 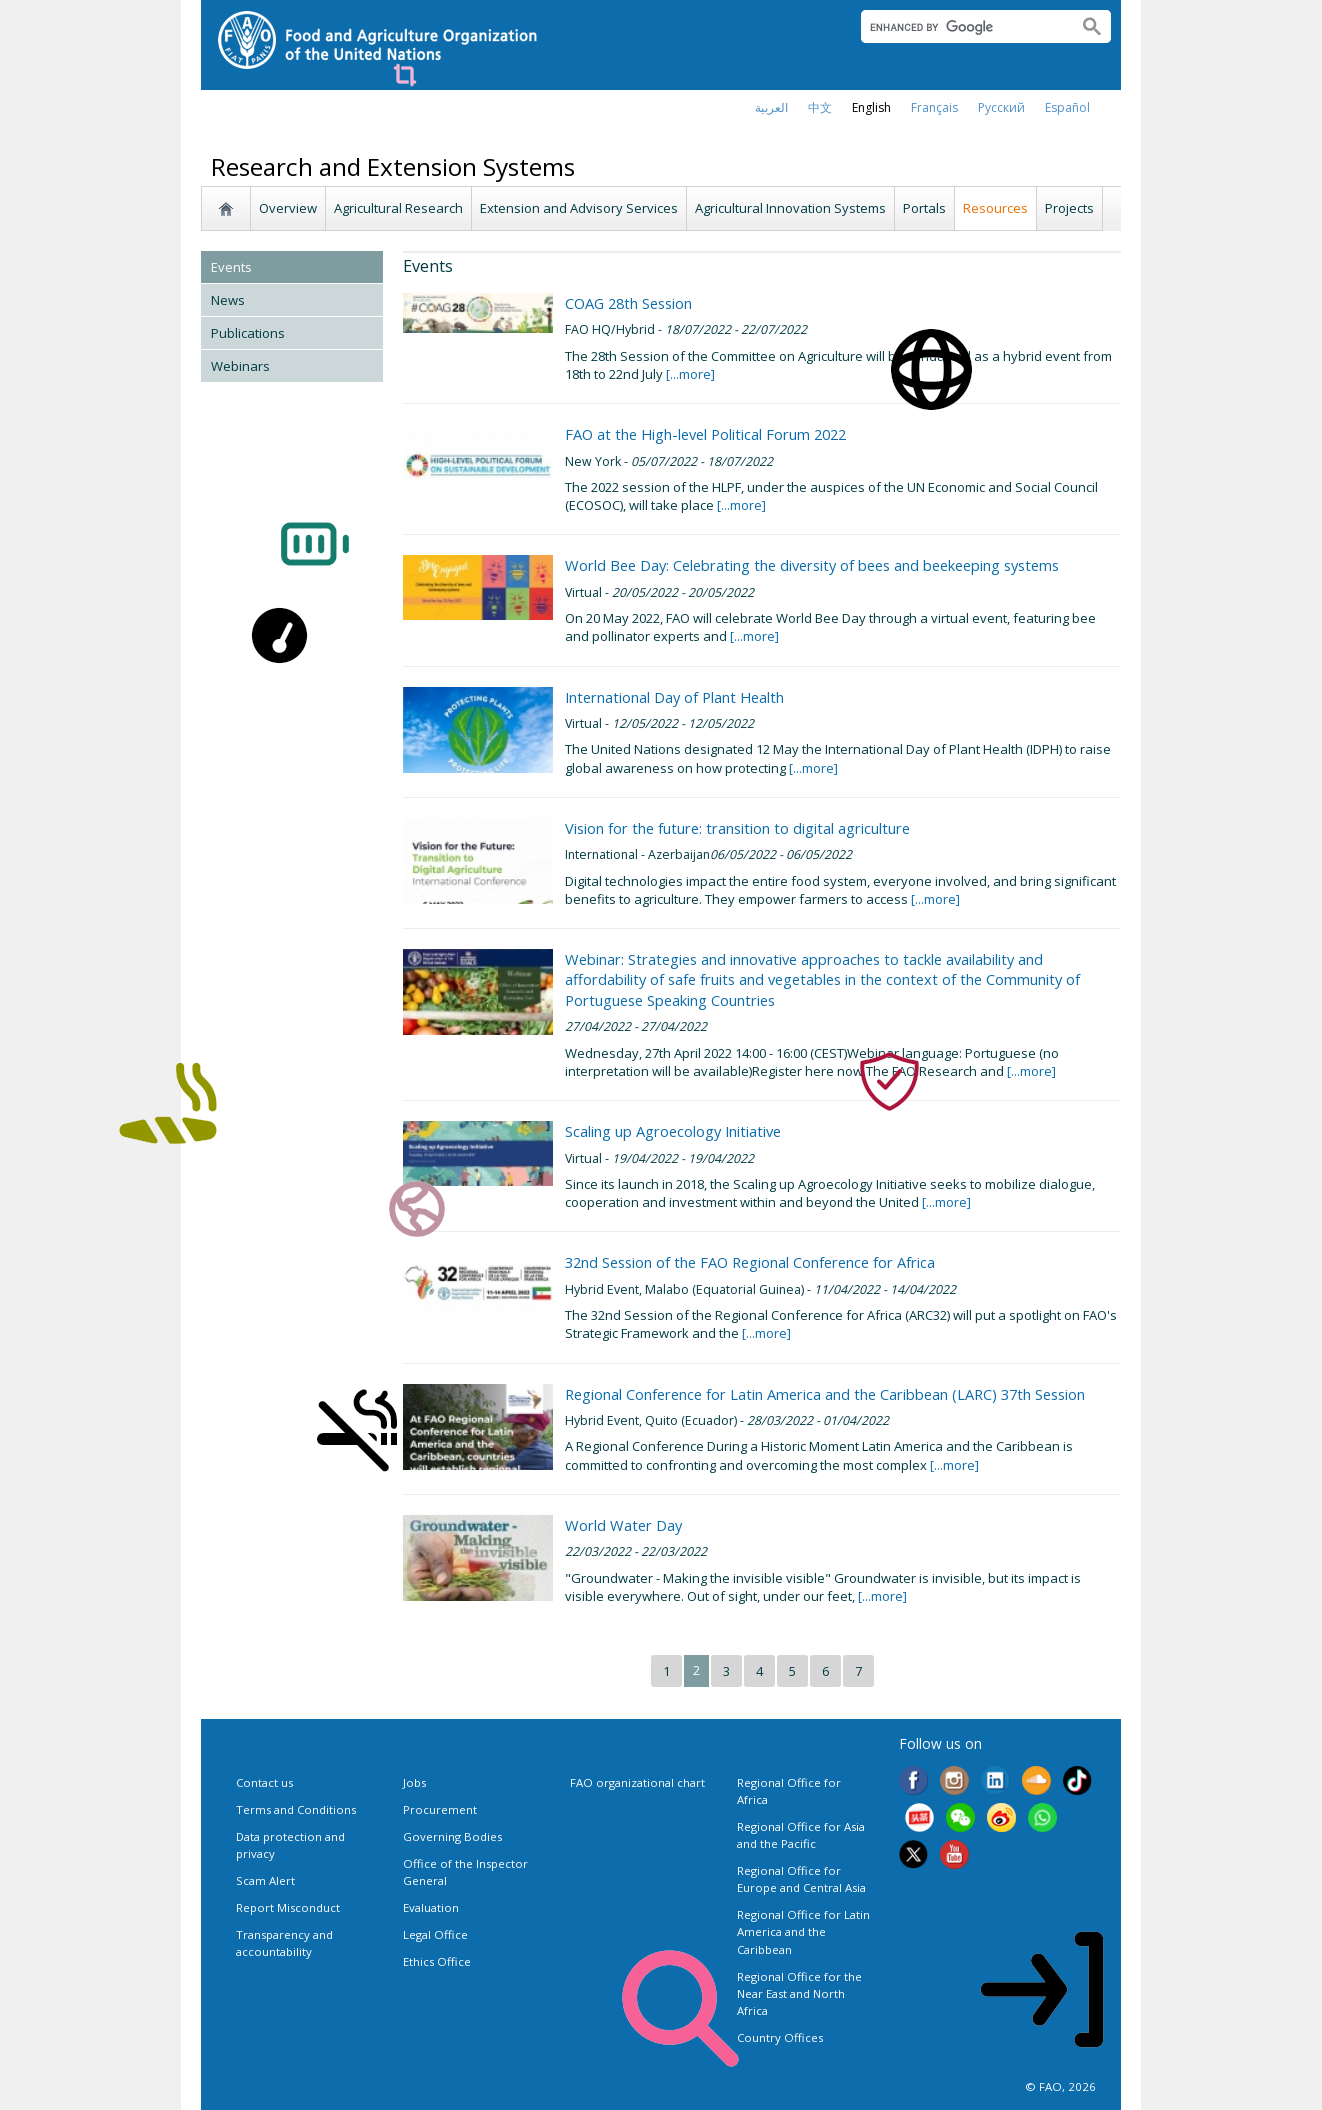 What do you see at coordinates (279, 635) in the screenshot?
I see `indicates high performance or speed level` at bounding box center [279, 635].